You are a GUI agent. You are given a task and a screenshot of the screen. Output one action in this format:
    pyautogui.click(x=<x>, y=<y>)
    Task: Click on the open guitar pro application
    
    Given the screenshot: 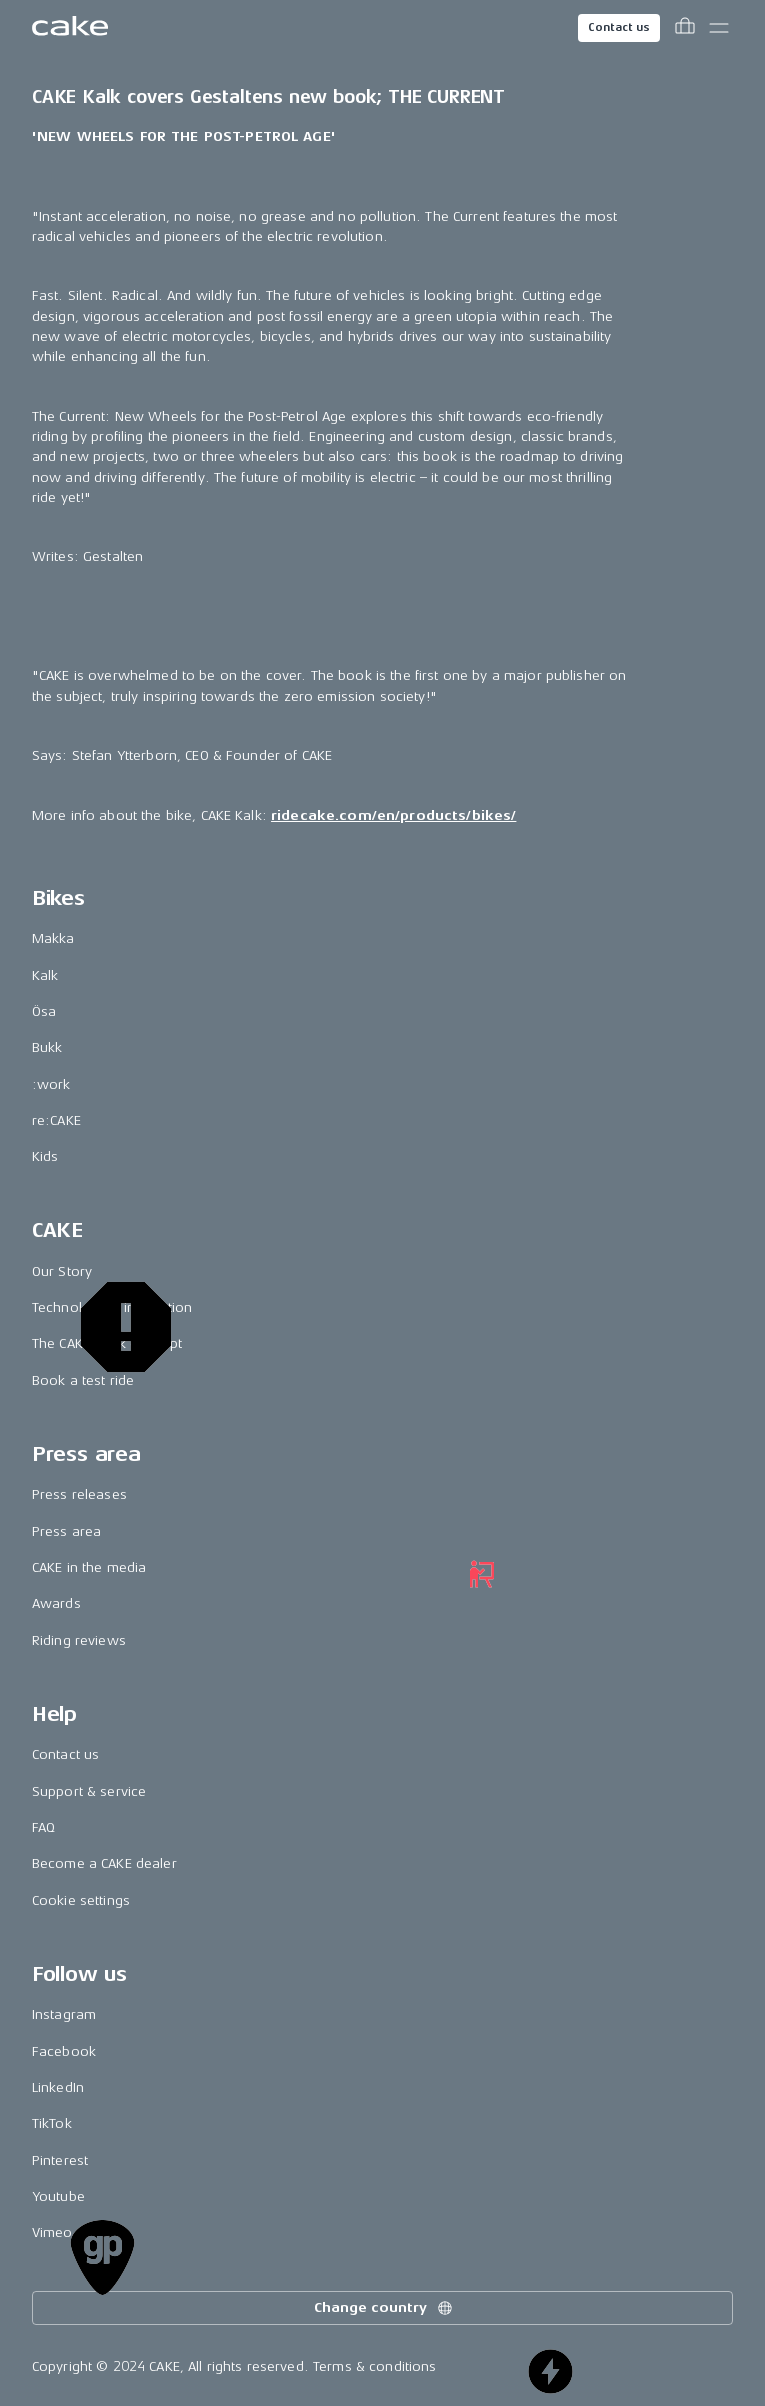 What is the action you would take?
    pyautogui.click(x=102, y=2257)
    